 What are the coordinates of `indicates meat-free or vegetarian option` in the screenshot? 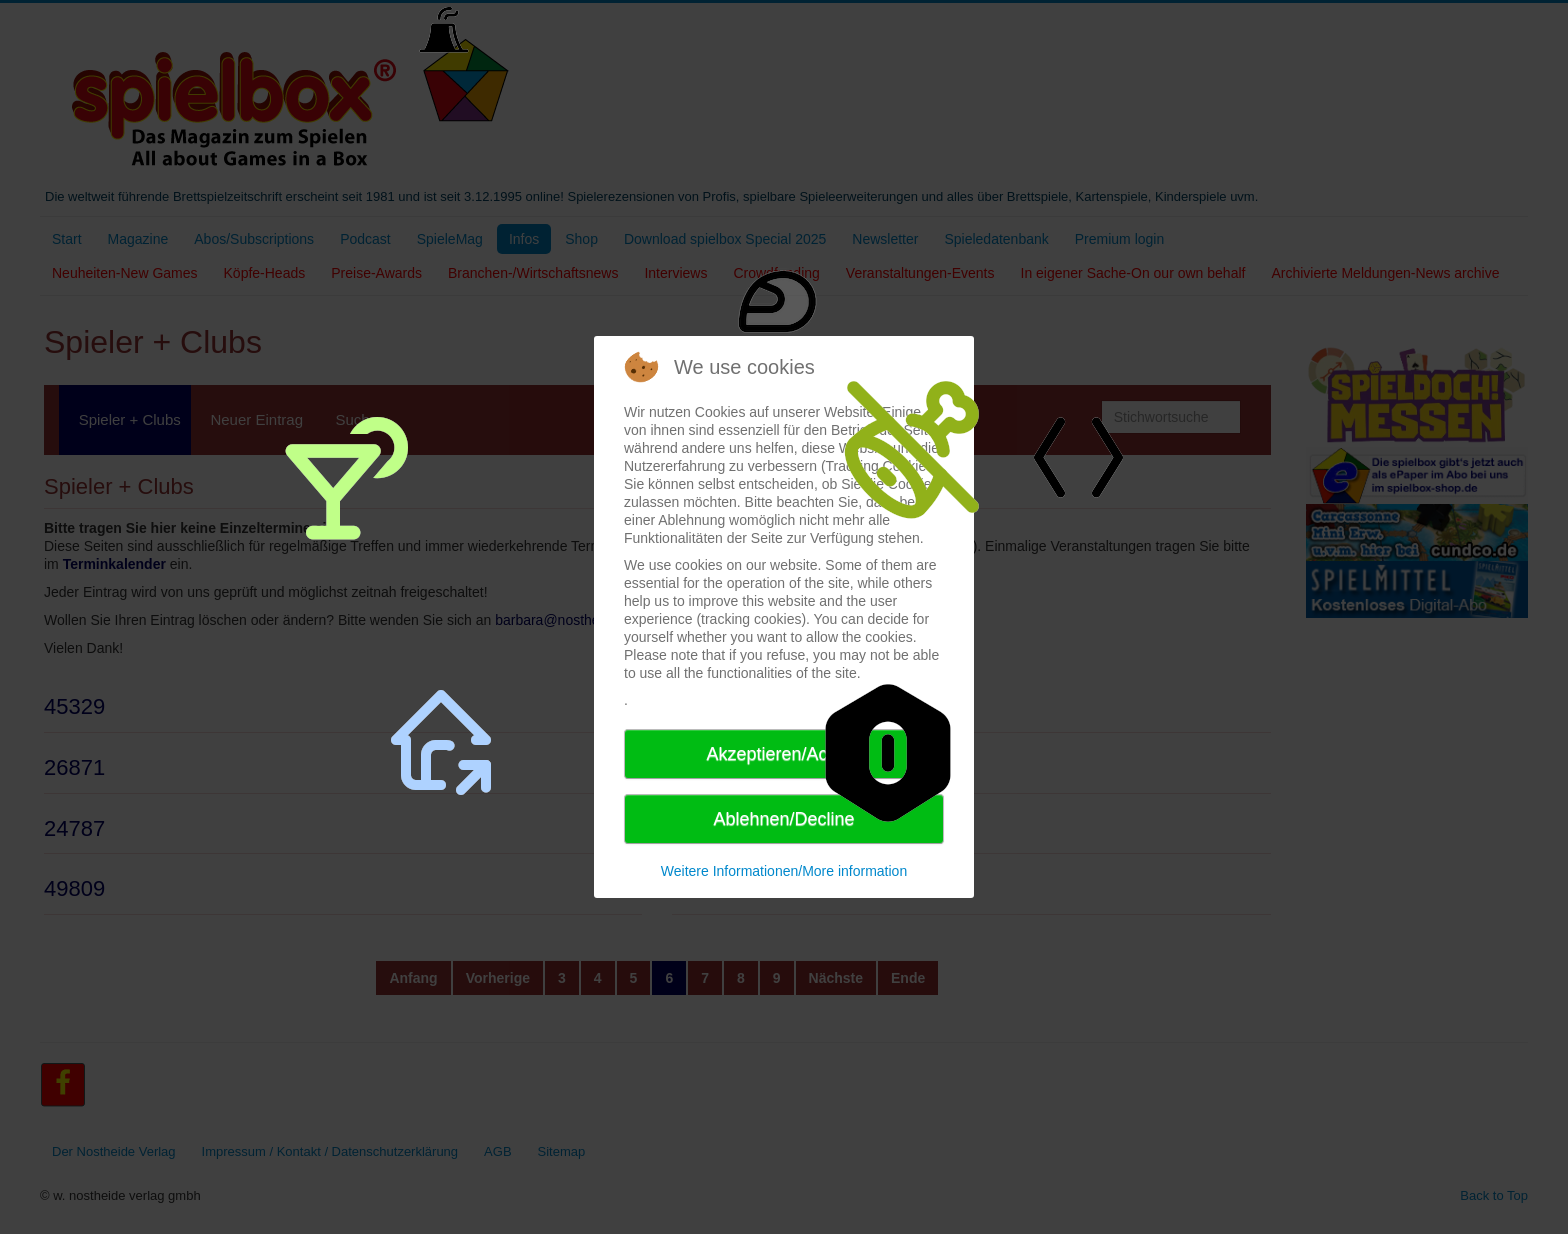 It's located at (913, 447).